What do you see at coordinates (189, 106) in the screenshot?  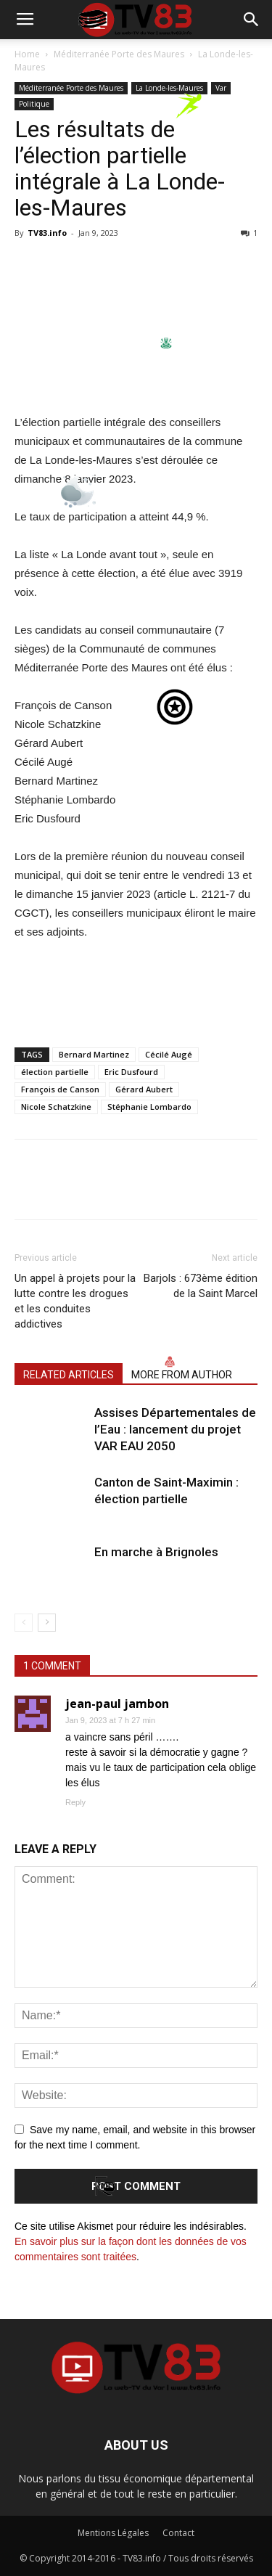 I see `activate sprint or run mode` at bounding box center [189, 106].